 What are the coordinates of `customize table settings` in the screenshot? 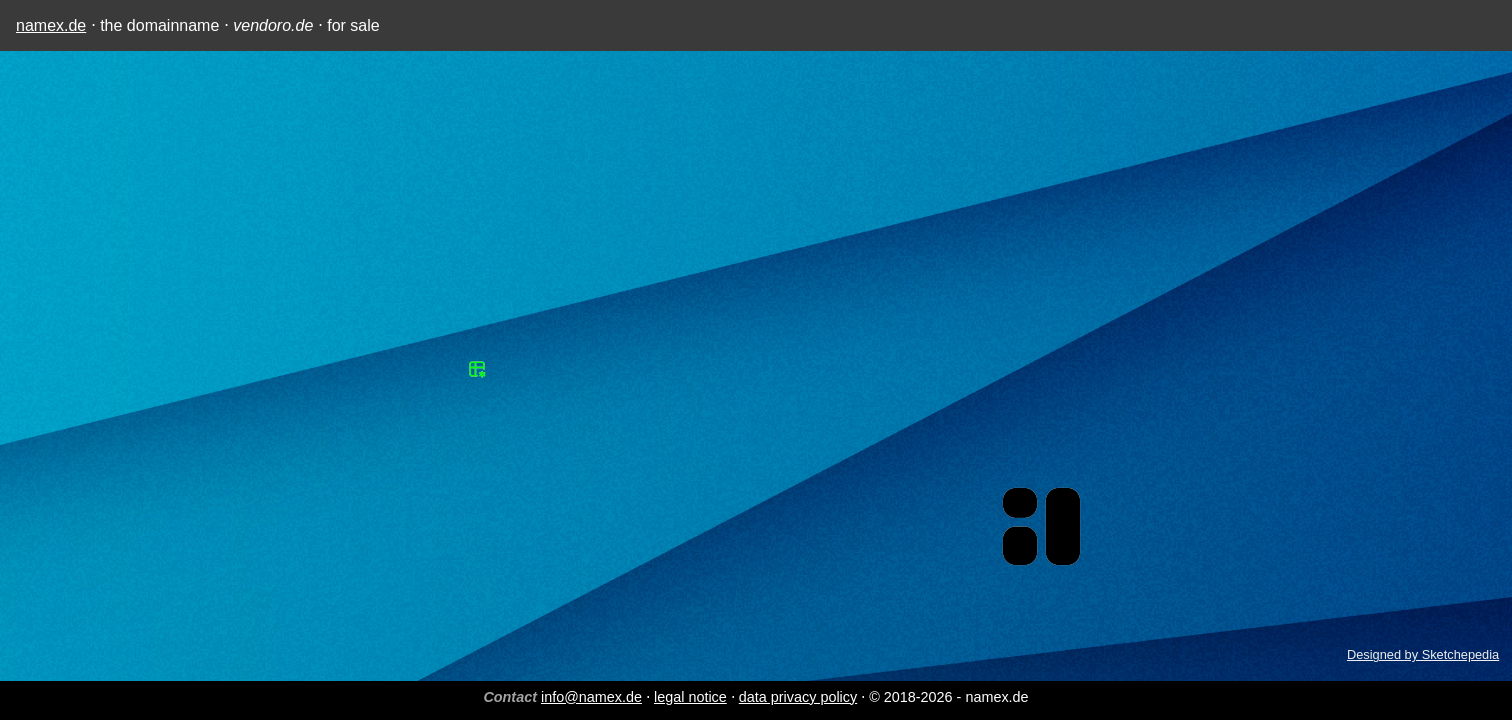 It's located at (477, 369).